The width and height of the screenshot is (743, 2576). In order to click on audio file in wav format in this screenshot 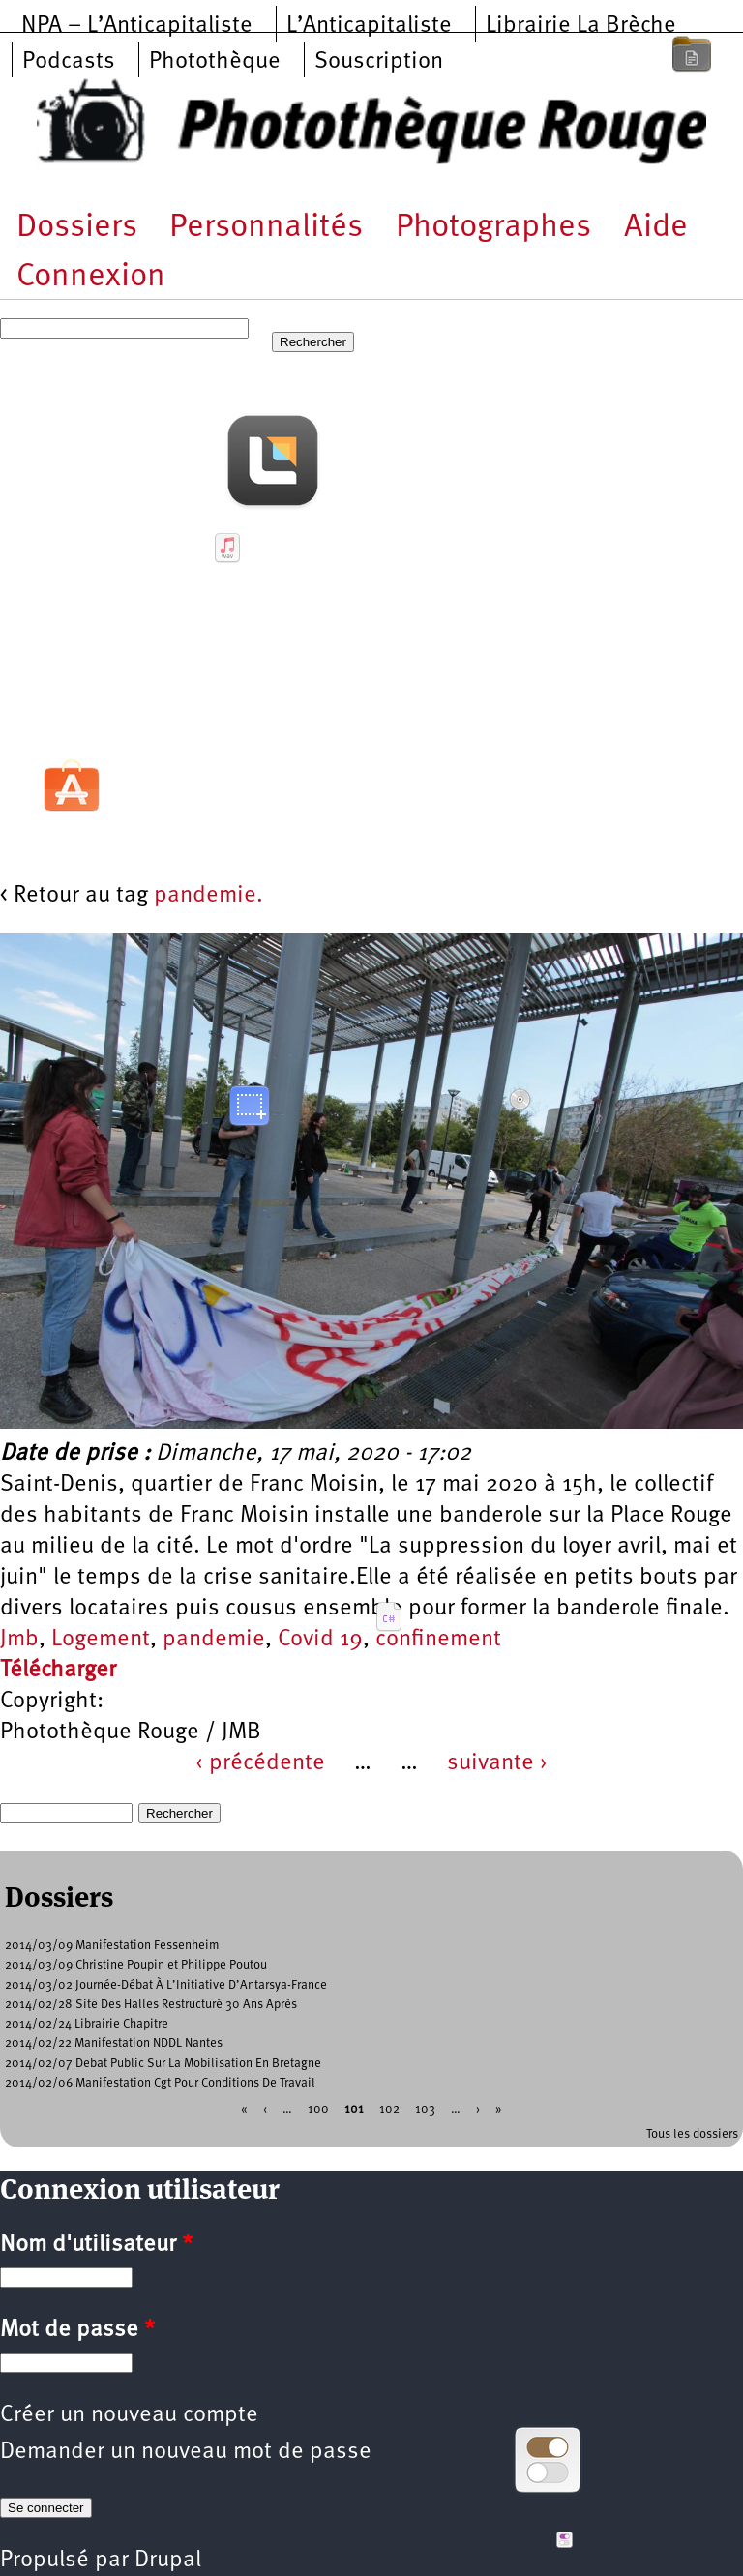, I will do `click(227, 548)`.